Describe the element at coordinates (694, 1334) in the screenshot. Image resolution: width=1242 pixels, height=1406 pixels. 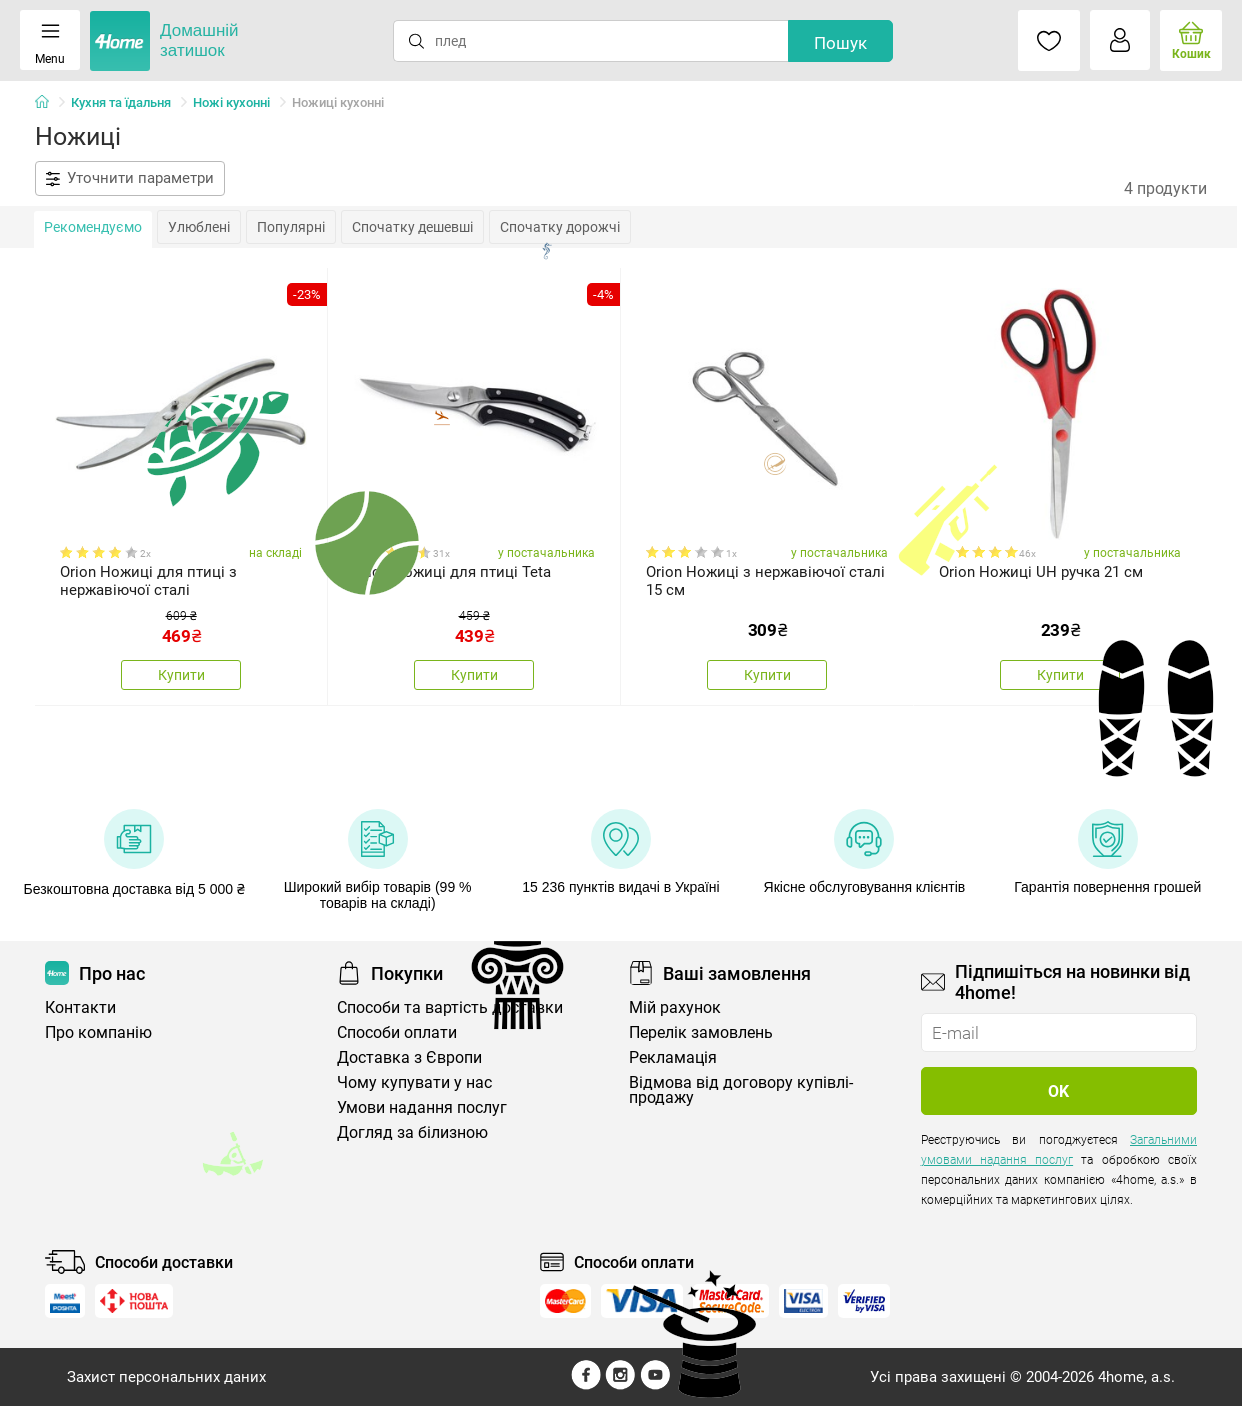
I see `access magic or special effects features` at that location.